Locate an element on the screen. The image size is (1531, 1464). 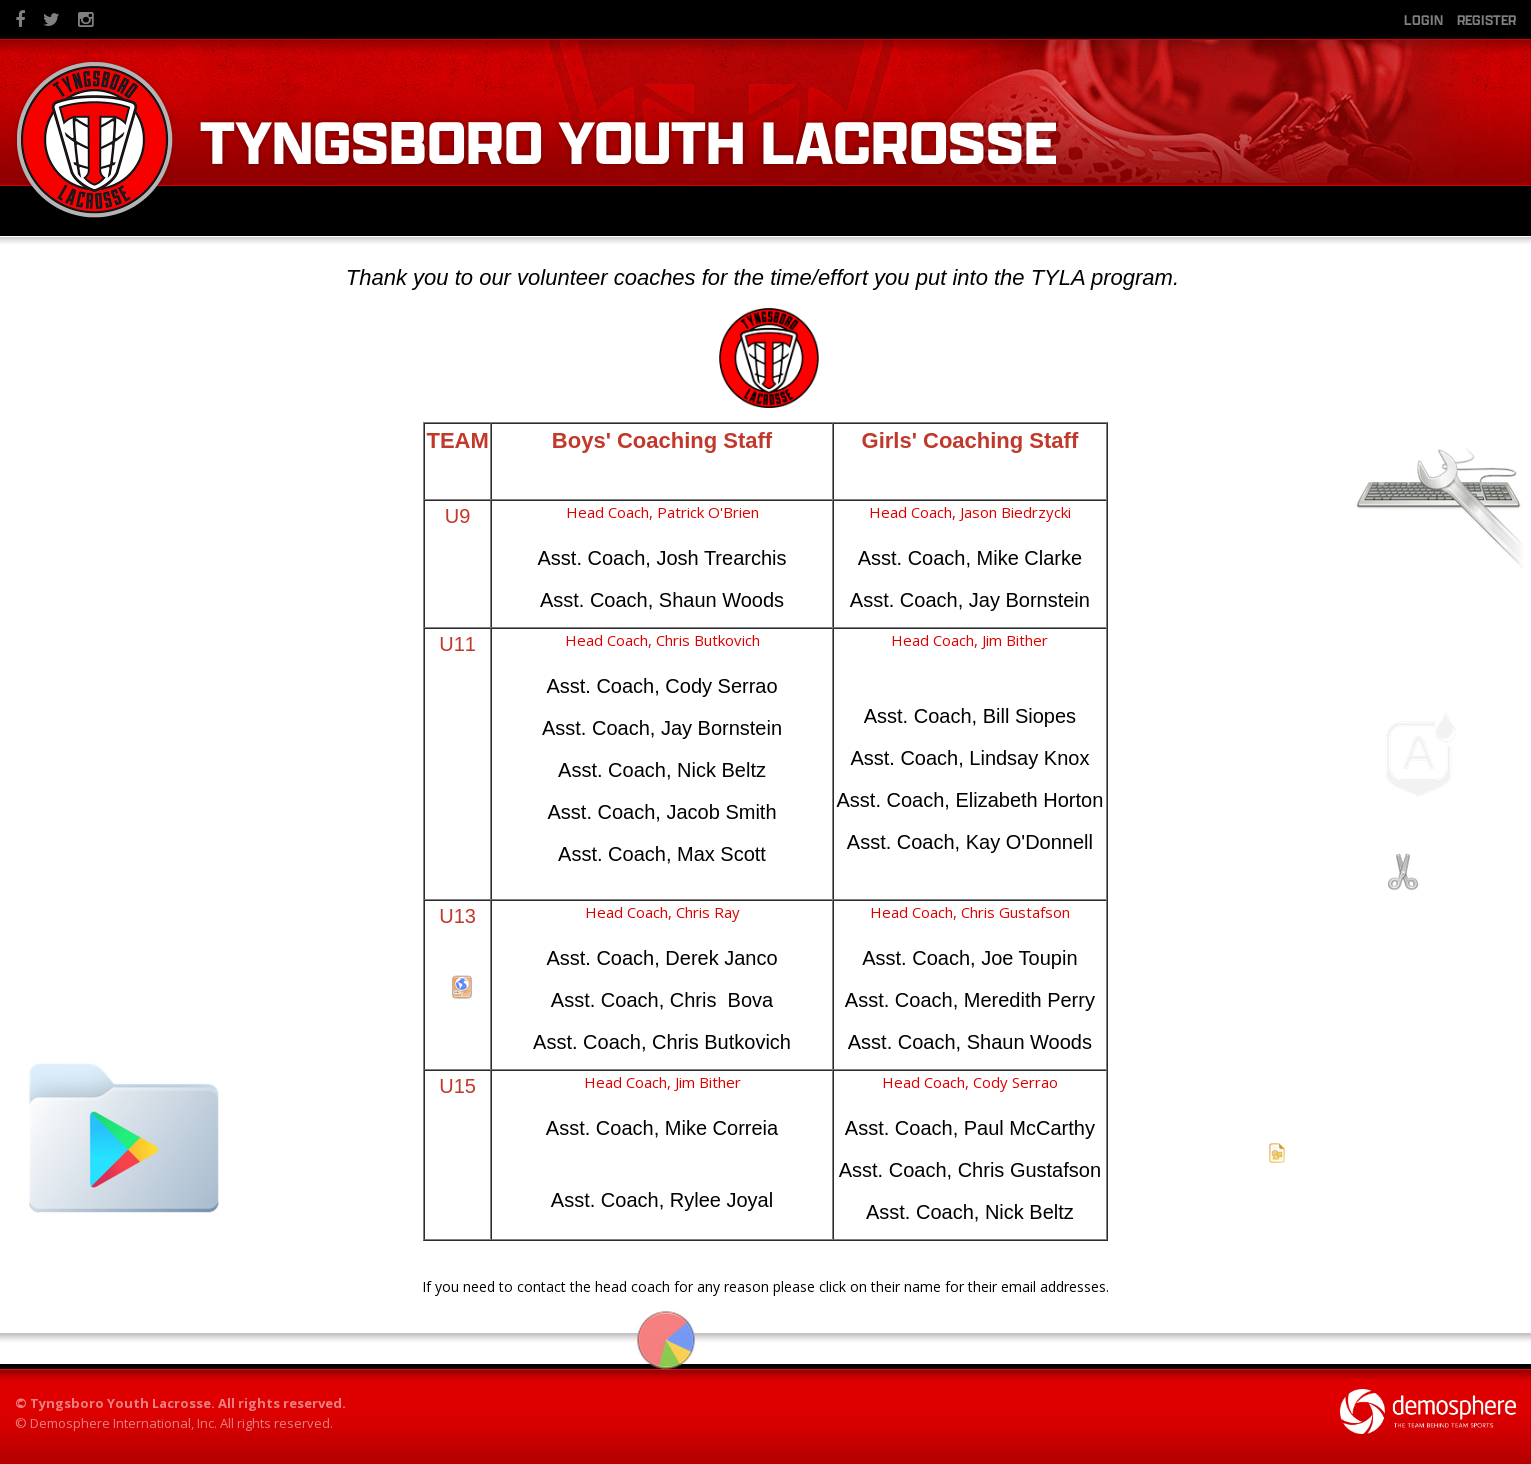
access keyboard settings and preferences is located at coordinates (1437, 476).